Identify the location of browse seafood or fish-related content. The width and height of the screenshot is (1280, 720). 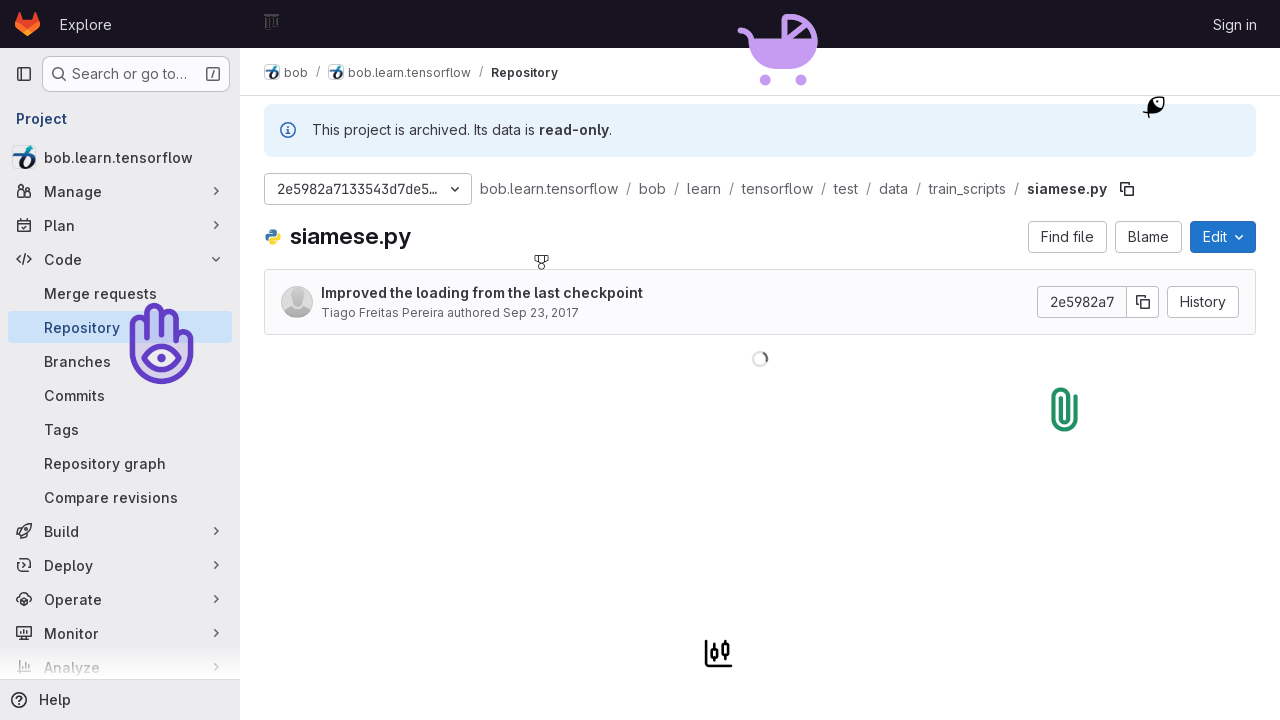
(1154, 106).